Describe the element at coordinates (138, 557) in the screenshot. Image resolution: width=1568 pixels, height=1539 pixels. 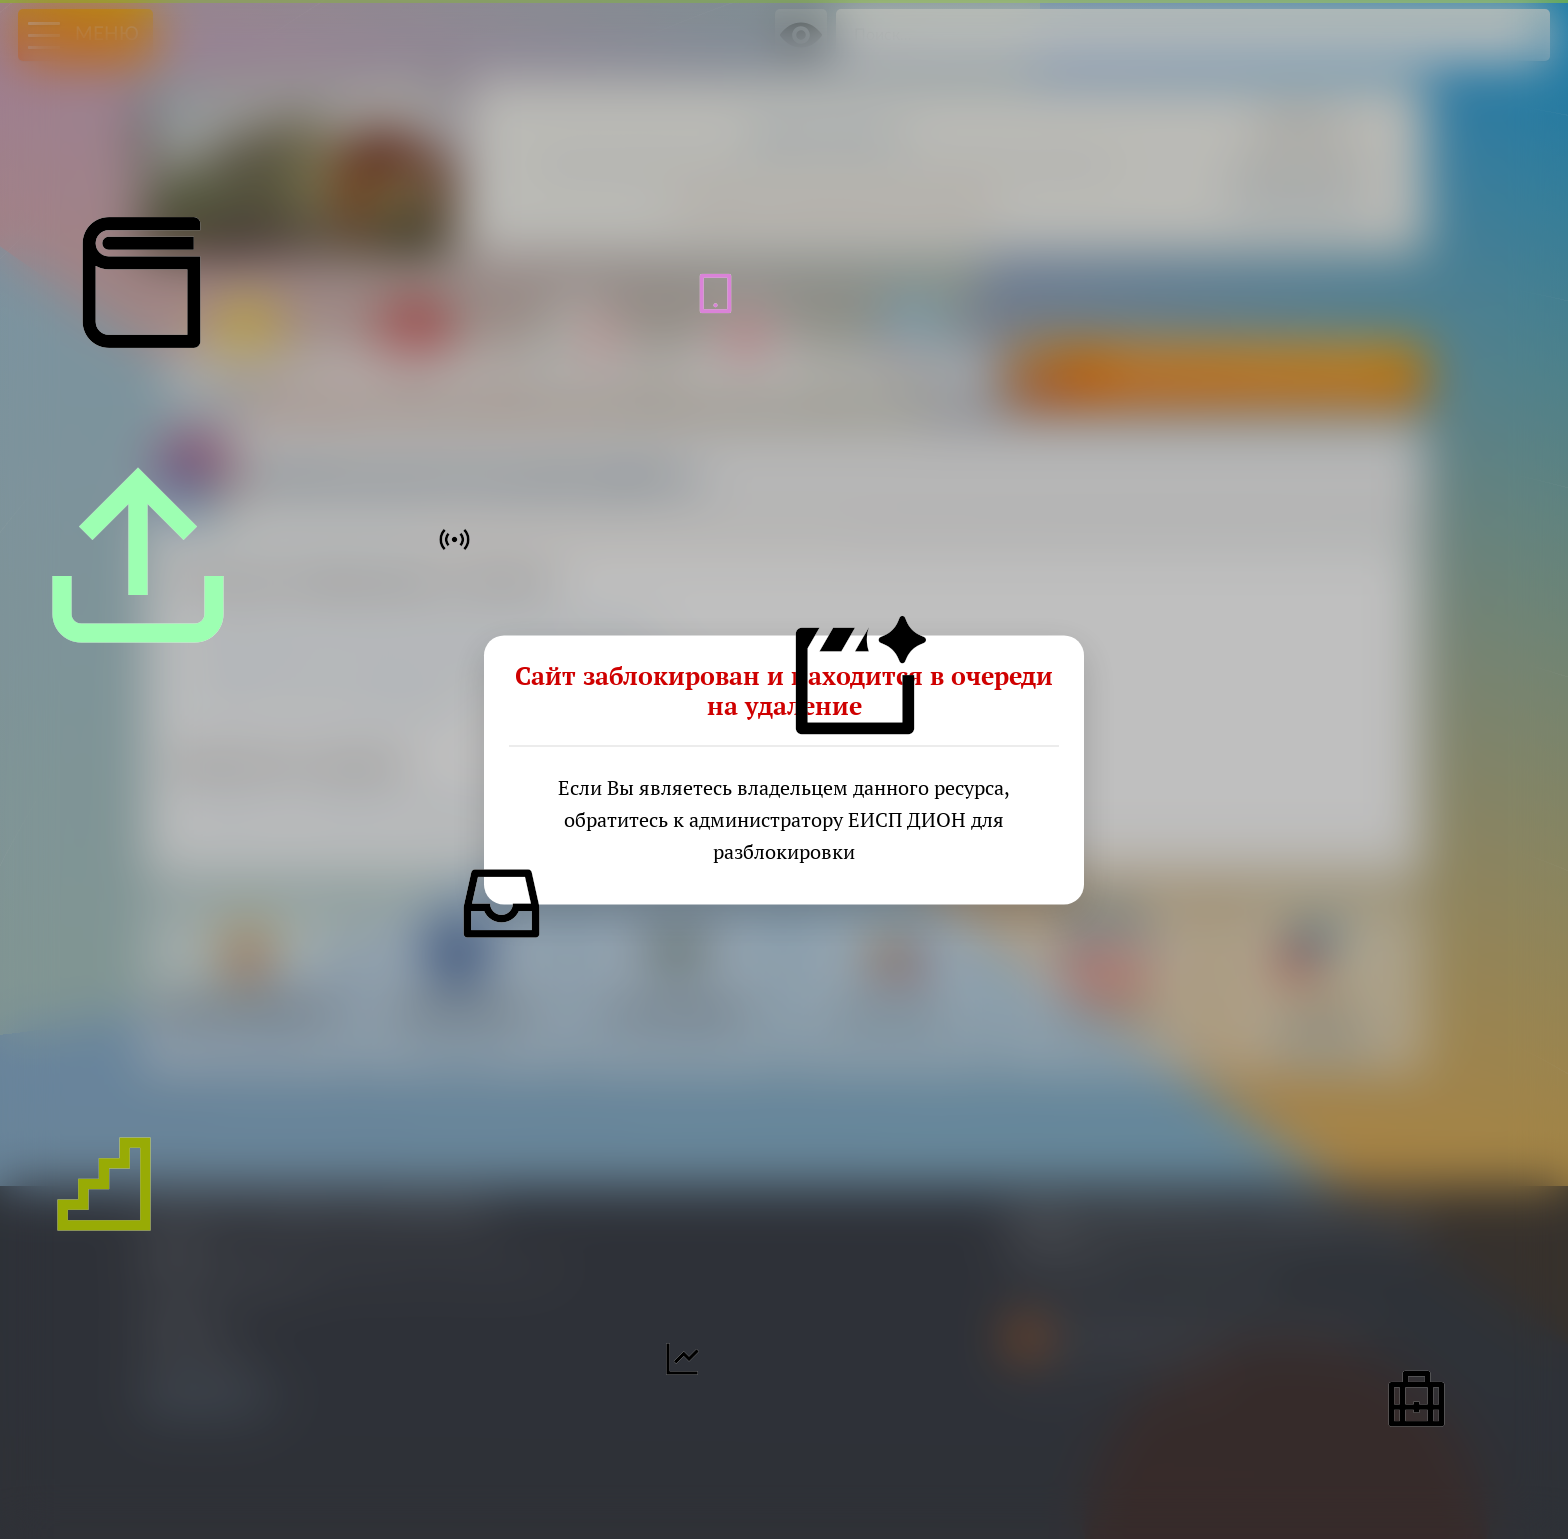
I see `share content with others` at that location.